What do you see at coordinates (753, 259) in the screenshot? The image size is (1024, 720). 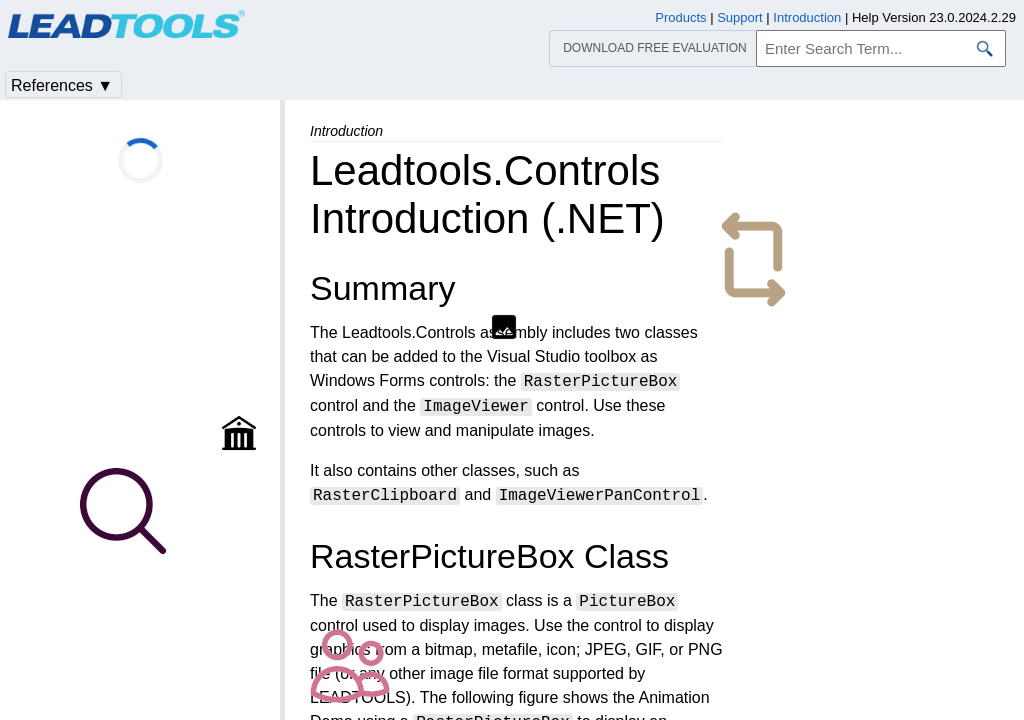 I see `rotate your device orientation` at bounding box center [753, 259].